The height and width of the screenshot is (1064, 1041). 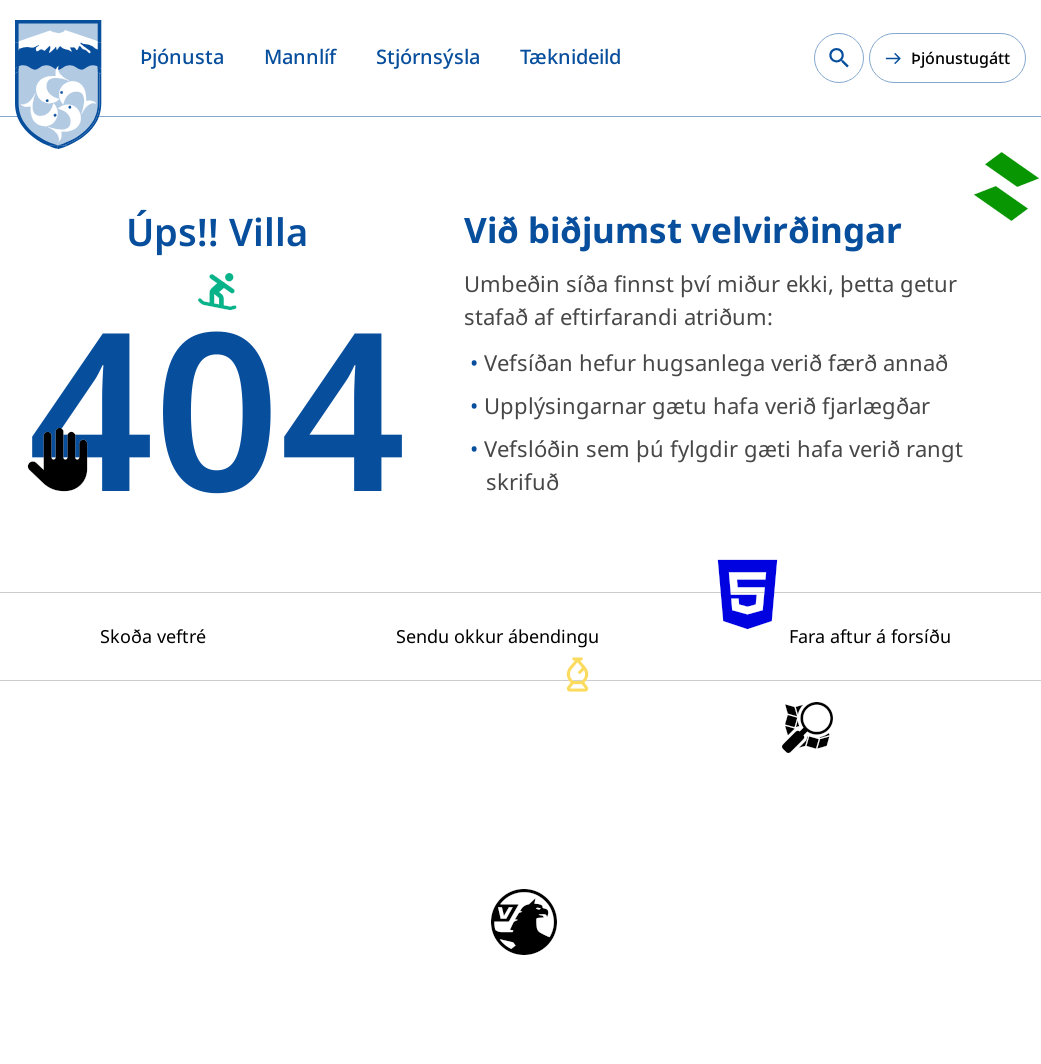 I want to click on HTML5 technology or web standard indicator, so click(x=747, y=594).